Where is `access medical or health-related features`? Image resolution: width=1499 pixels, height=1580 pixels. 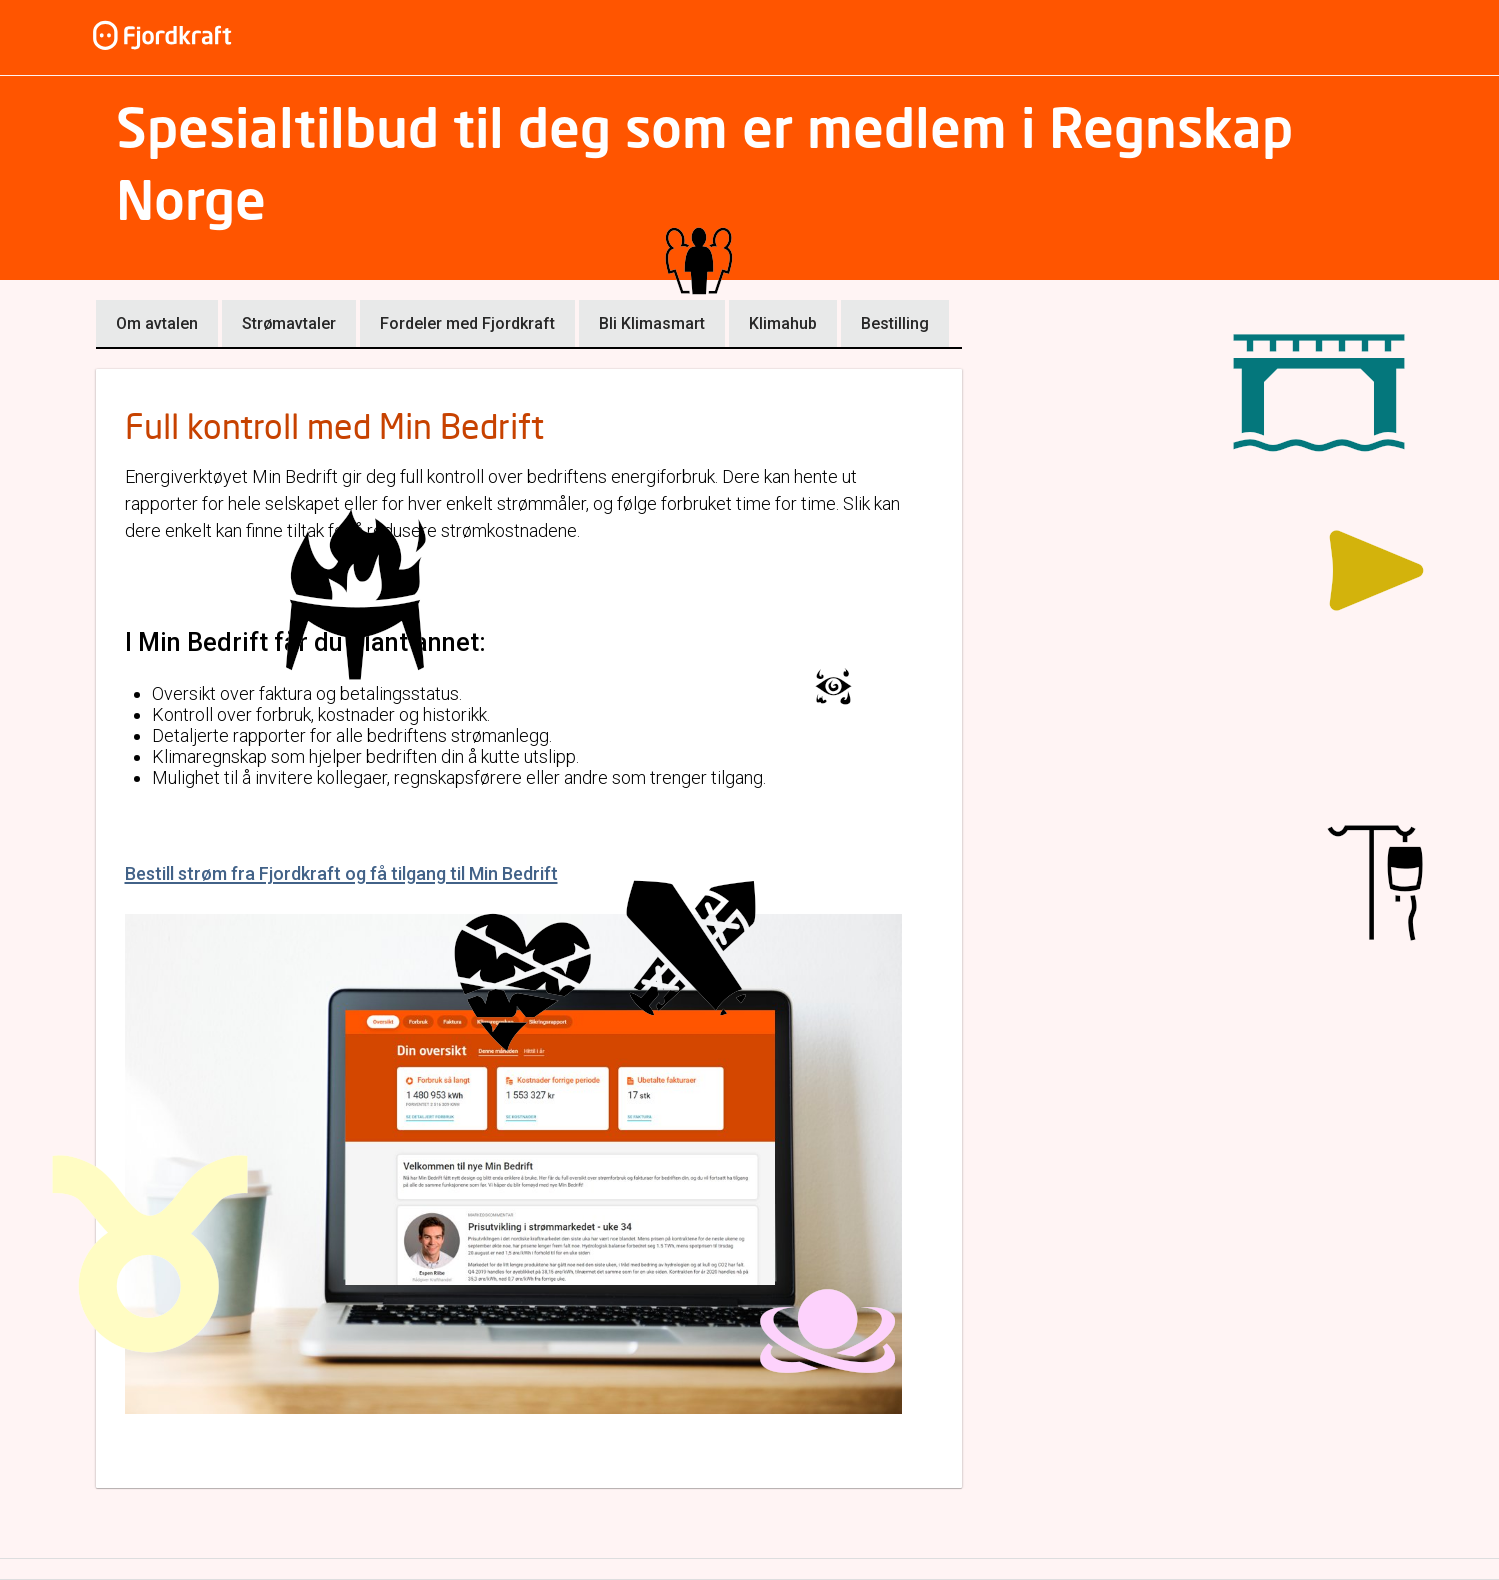
access medical or health-related features is located at coordinates (1381, 878).